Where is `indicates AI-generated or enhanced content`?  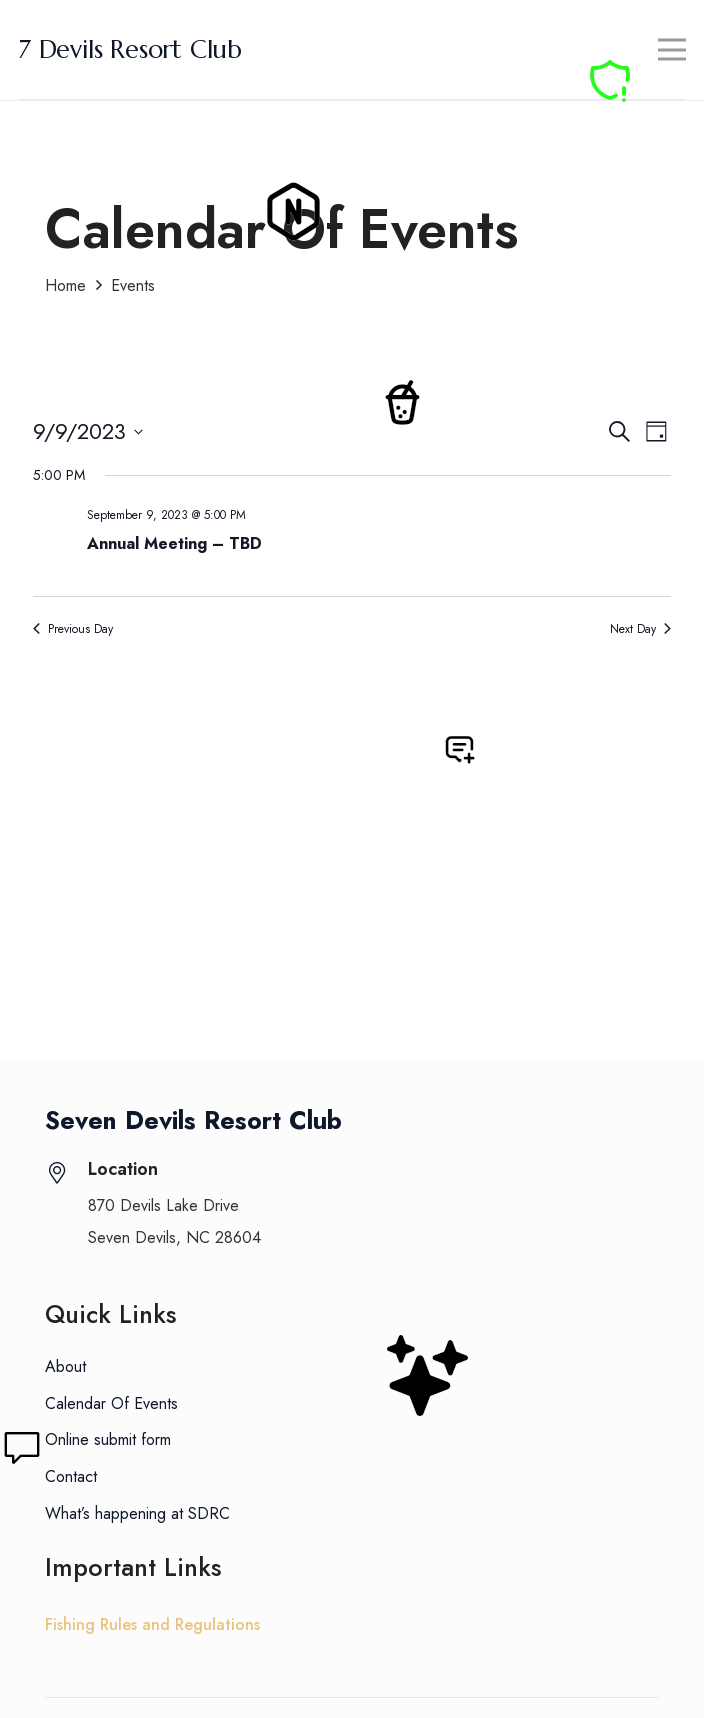 indicates AI-generated or enhanced content is located at coordinates (427, 1375).